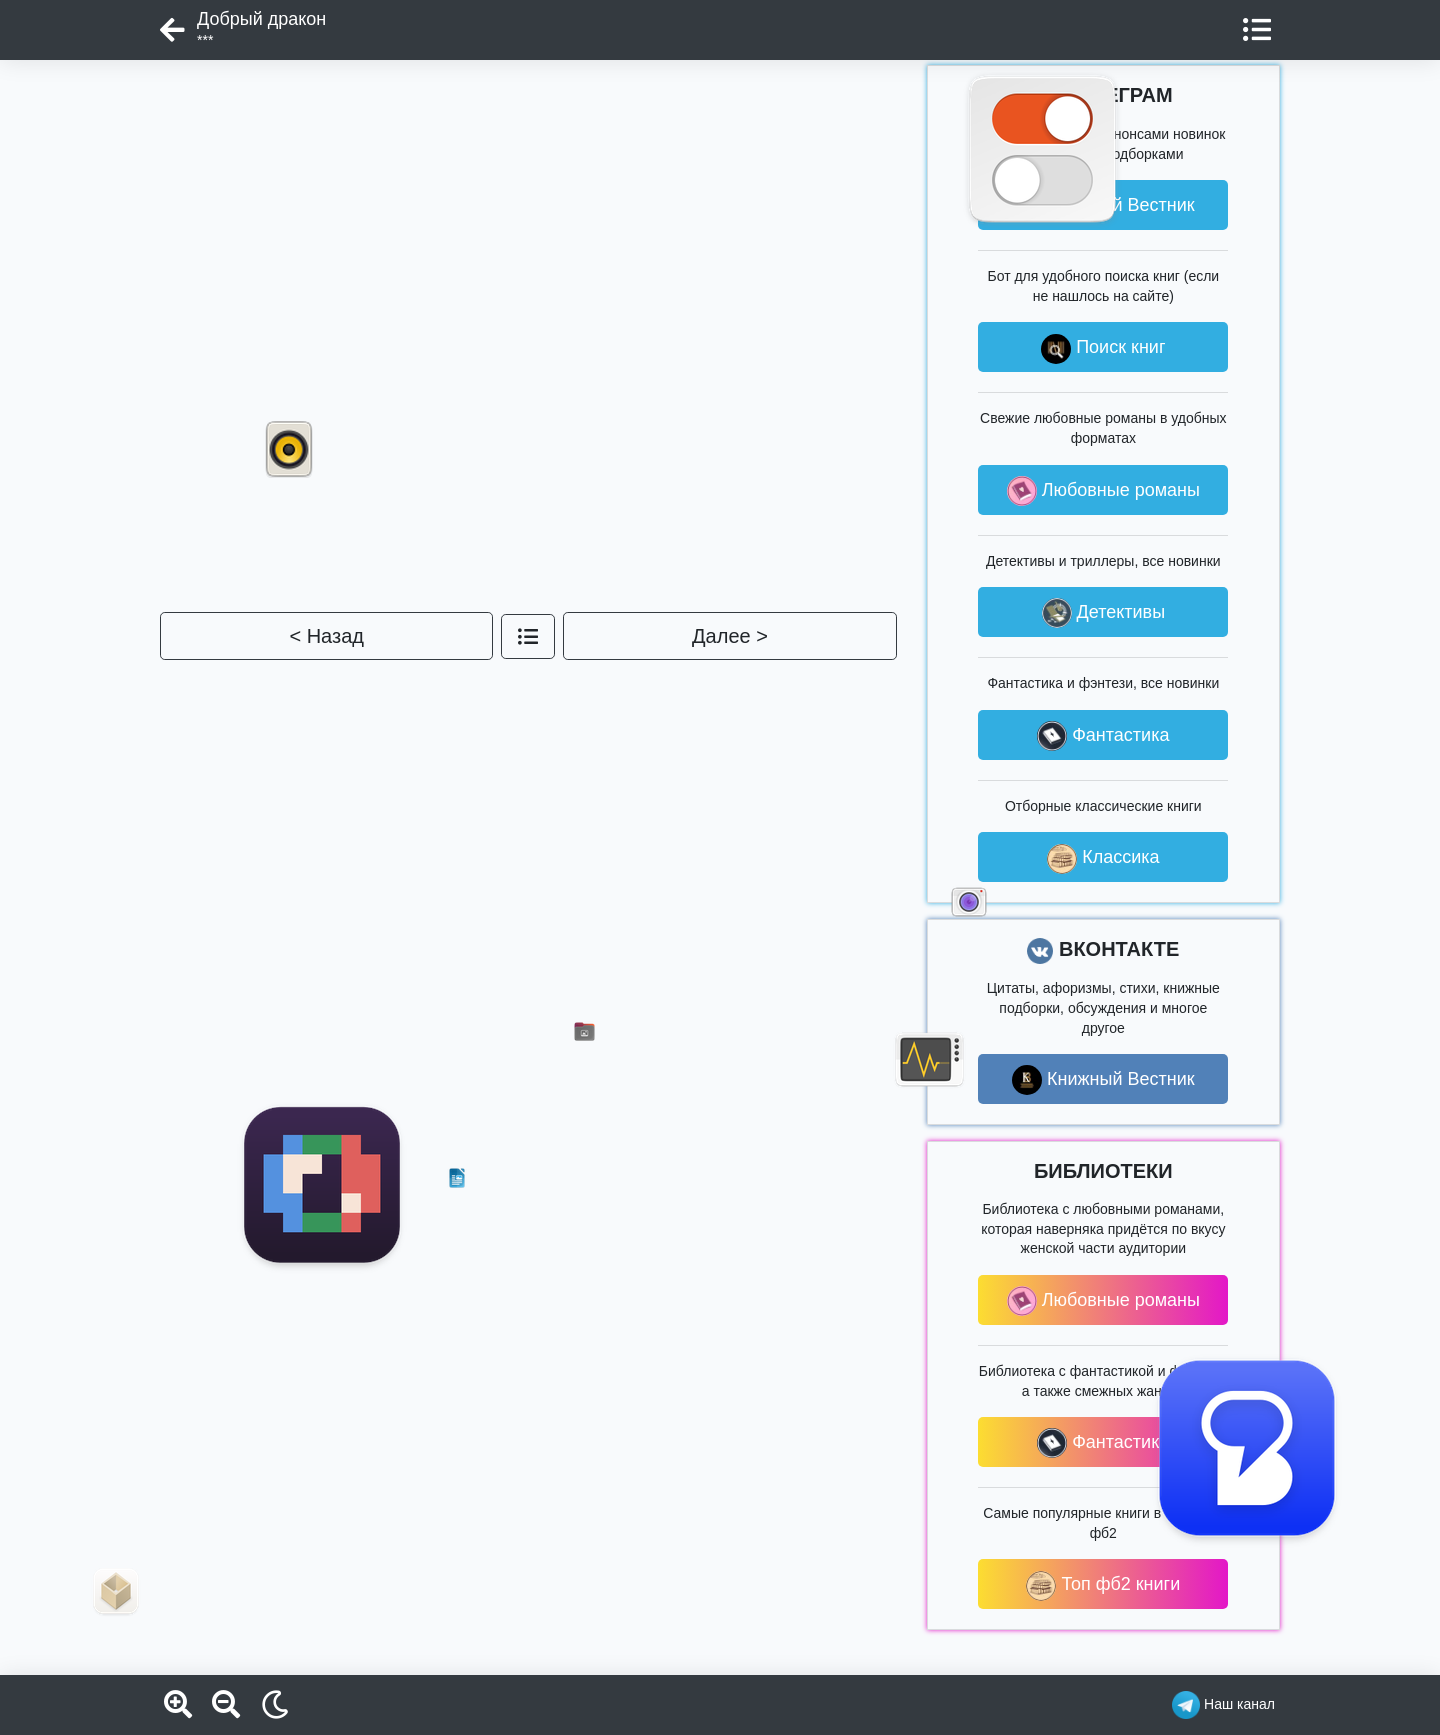 The image size is (1440, 1735). I want to click on open beeper messaging app, so click(1247, 1448).